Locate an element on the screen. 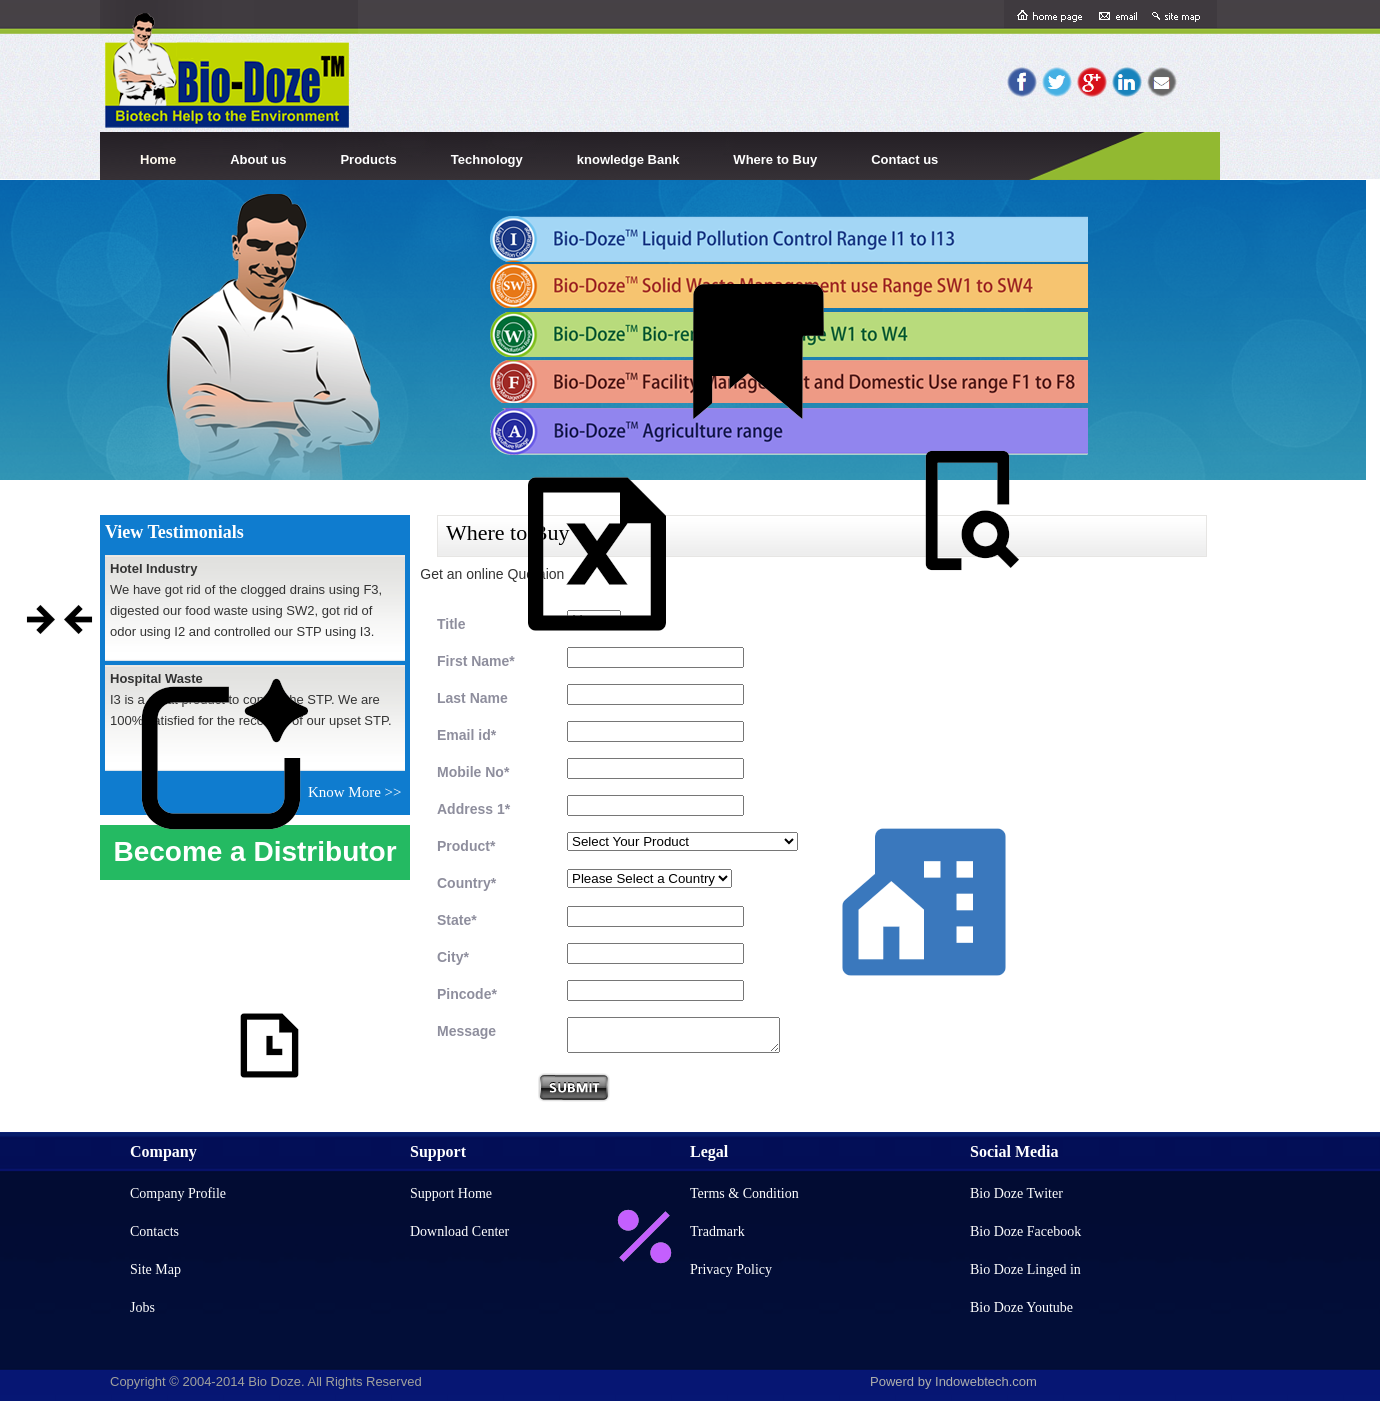 The width and height of the screenshot is (1380, 1403). access community features or forums is located at coordinates (924, 902).